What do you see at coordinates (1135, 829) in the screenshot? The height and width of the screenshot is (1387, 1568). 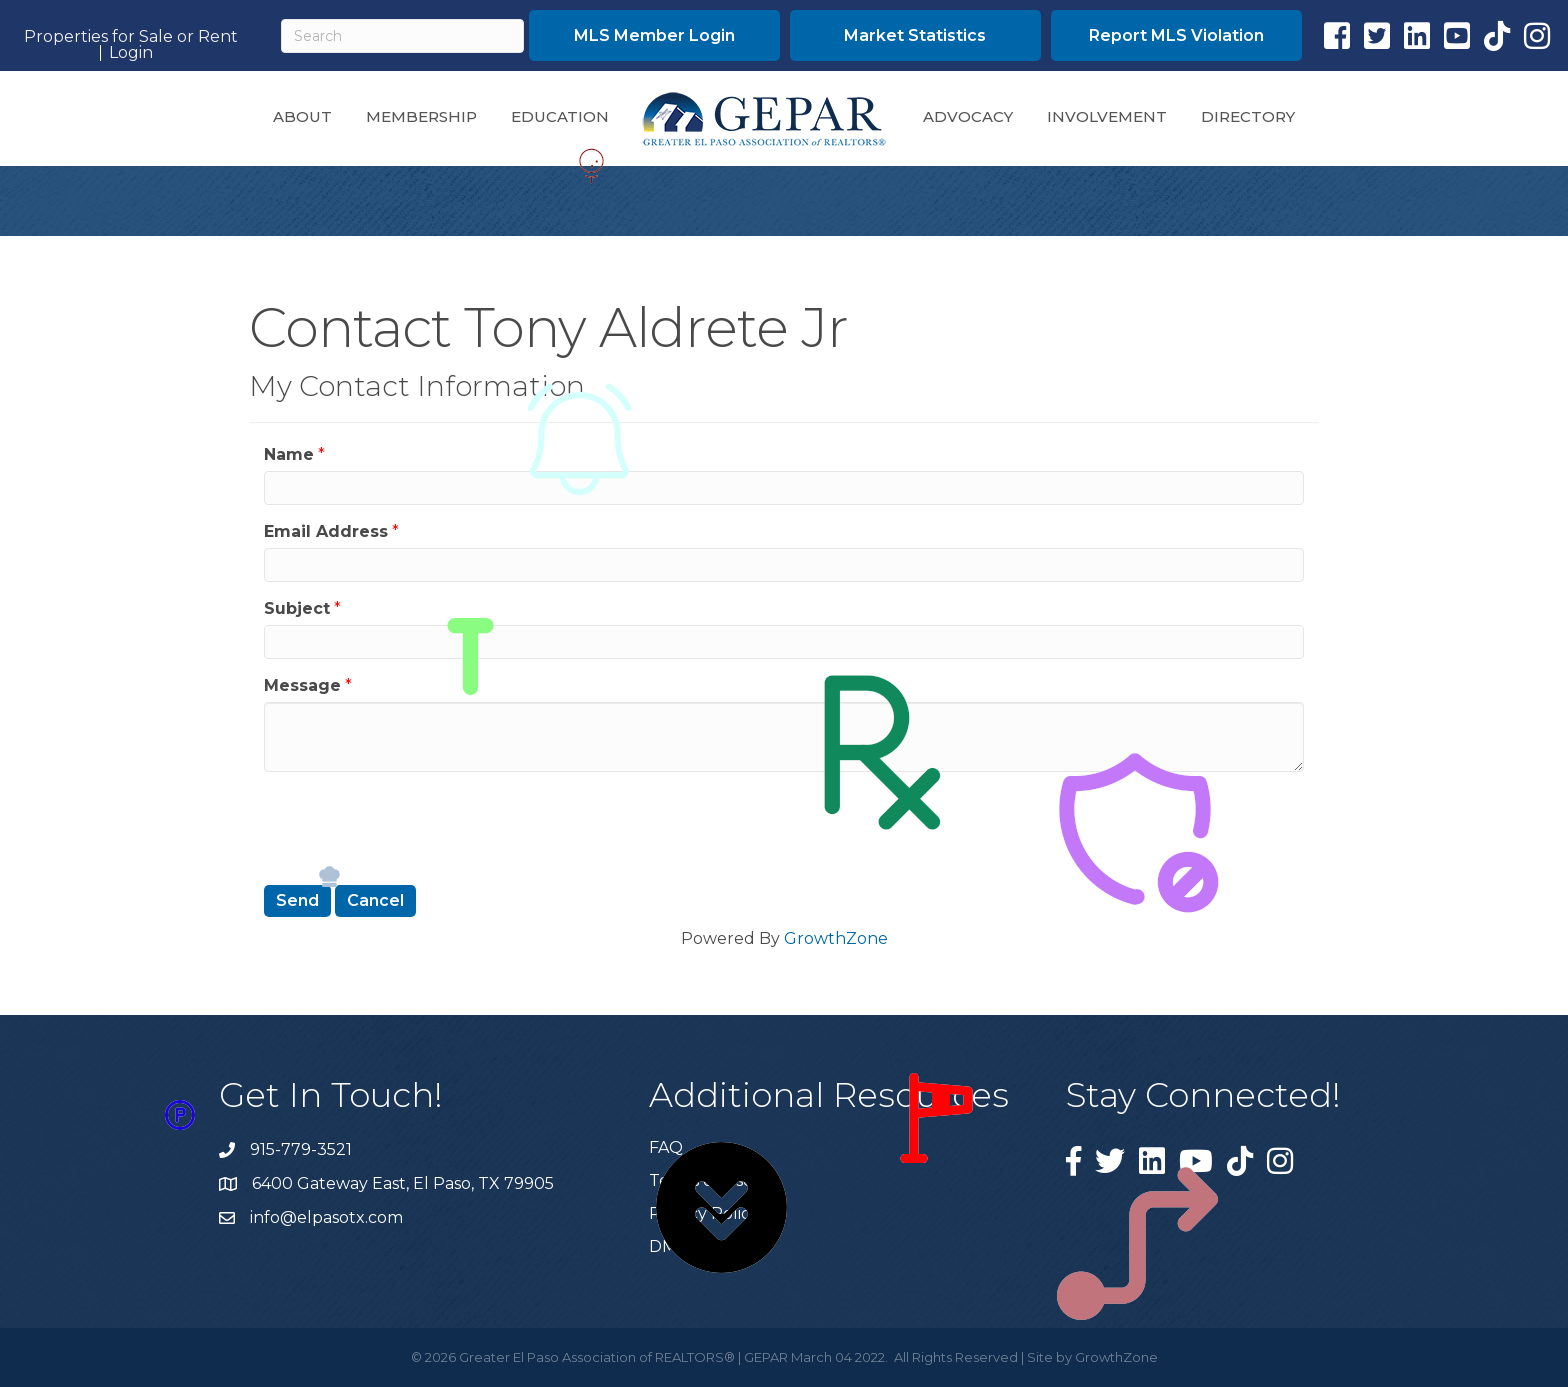 I see `cancel or disable security protection` at bounding box center [1135, 829].